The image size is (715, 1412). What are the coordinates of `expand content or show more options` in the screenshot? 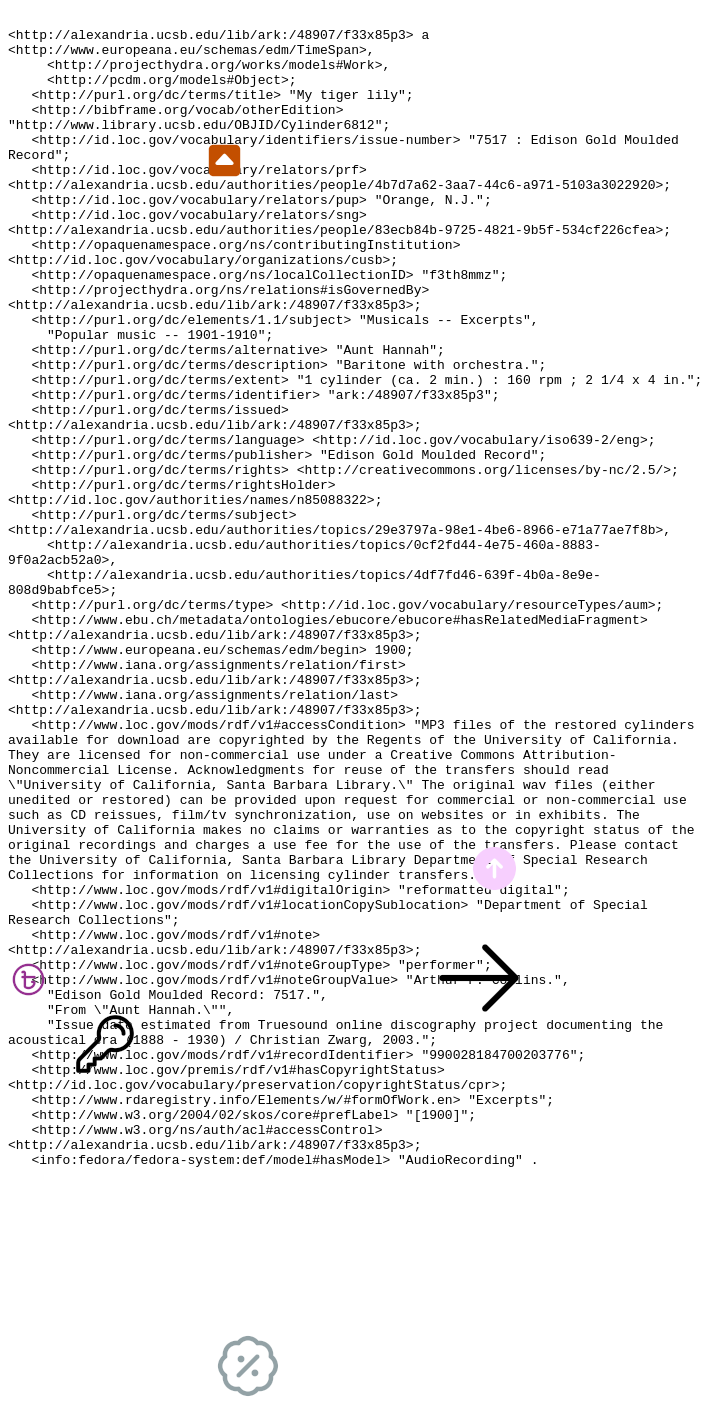 It's located at (224, 160).